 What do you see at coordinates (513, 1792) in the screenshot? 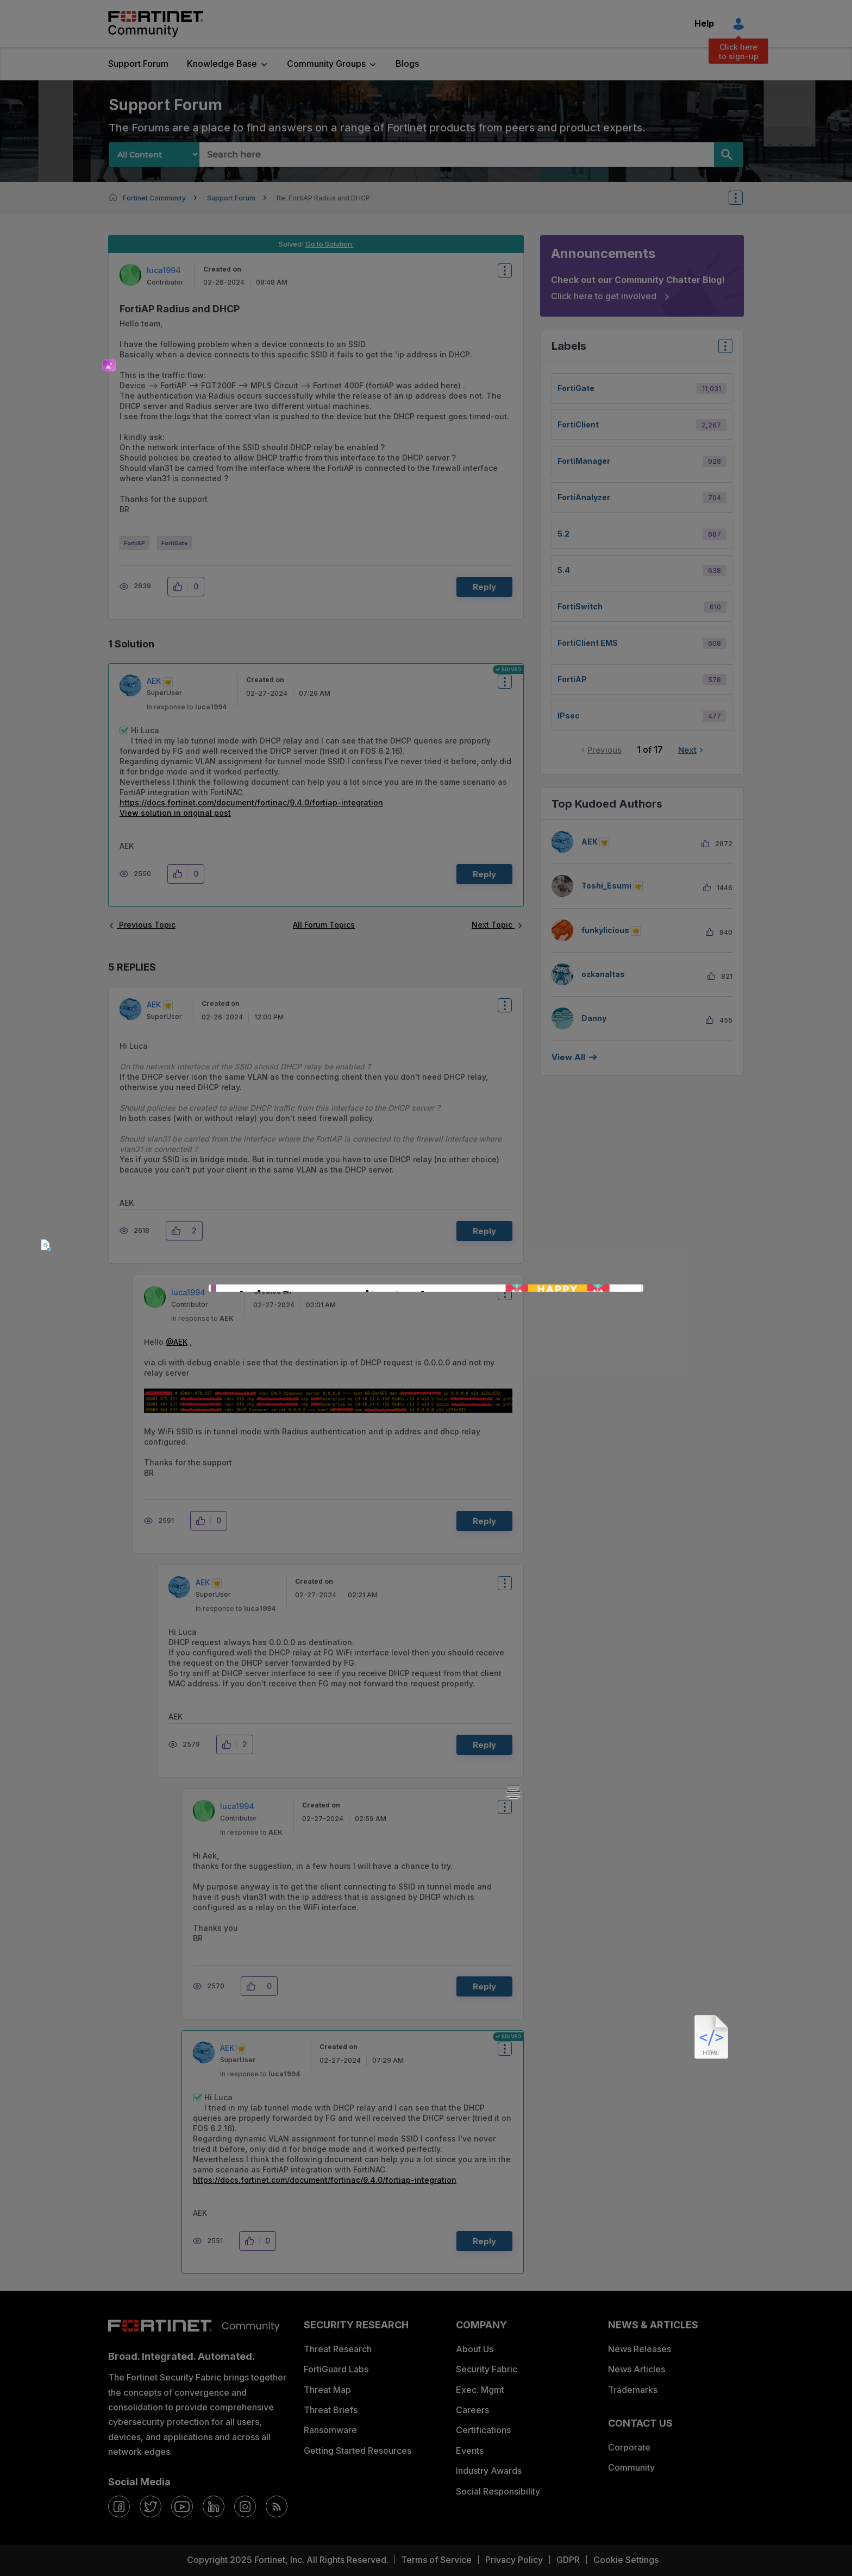
I see `center align text` at bounding box center [513, 1792].